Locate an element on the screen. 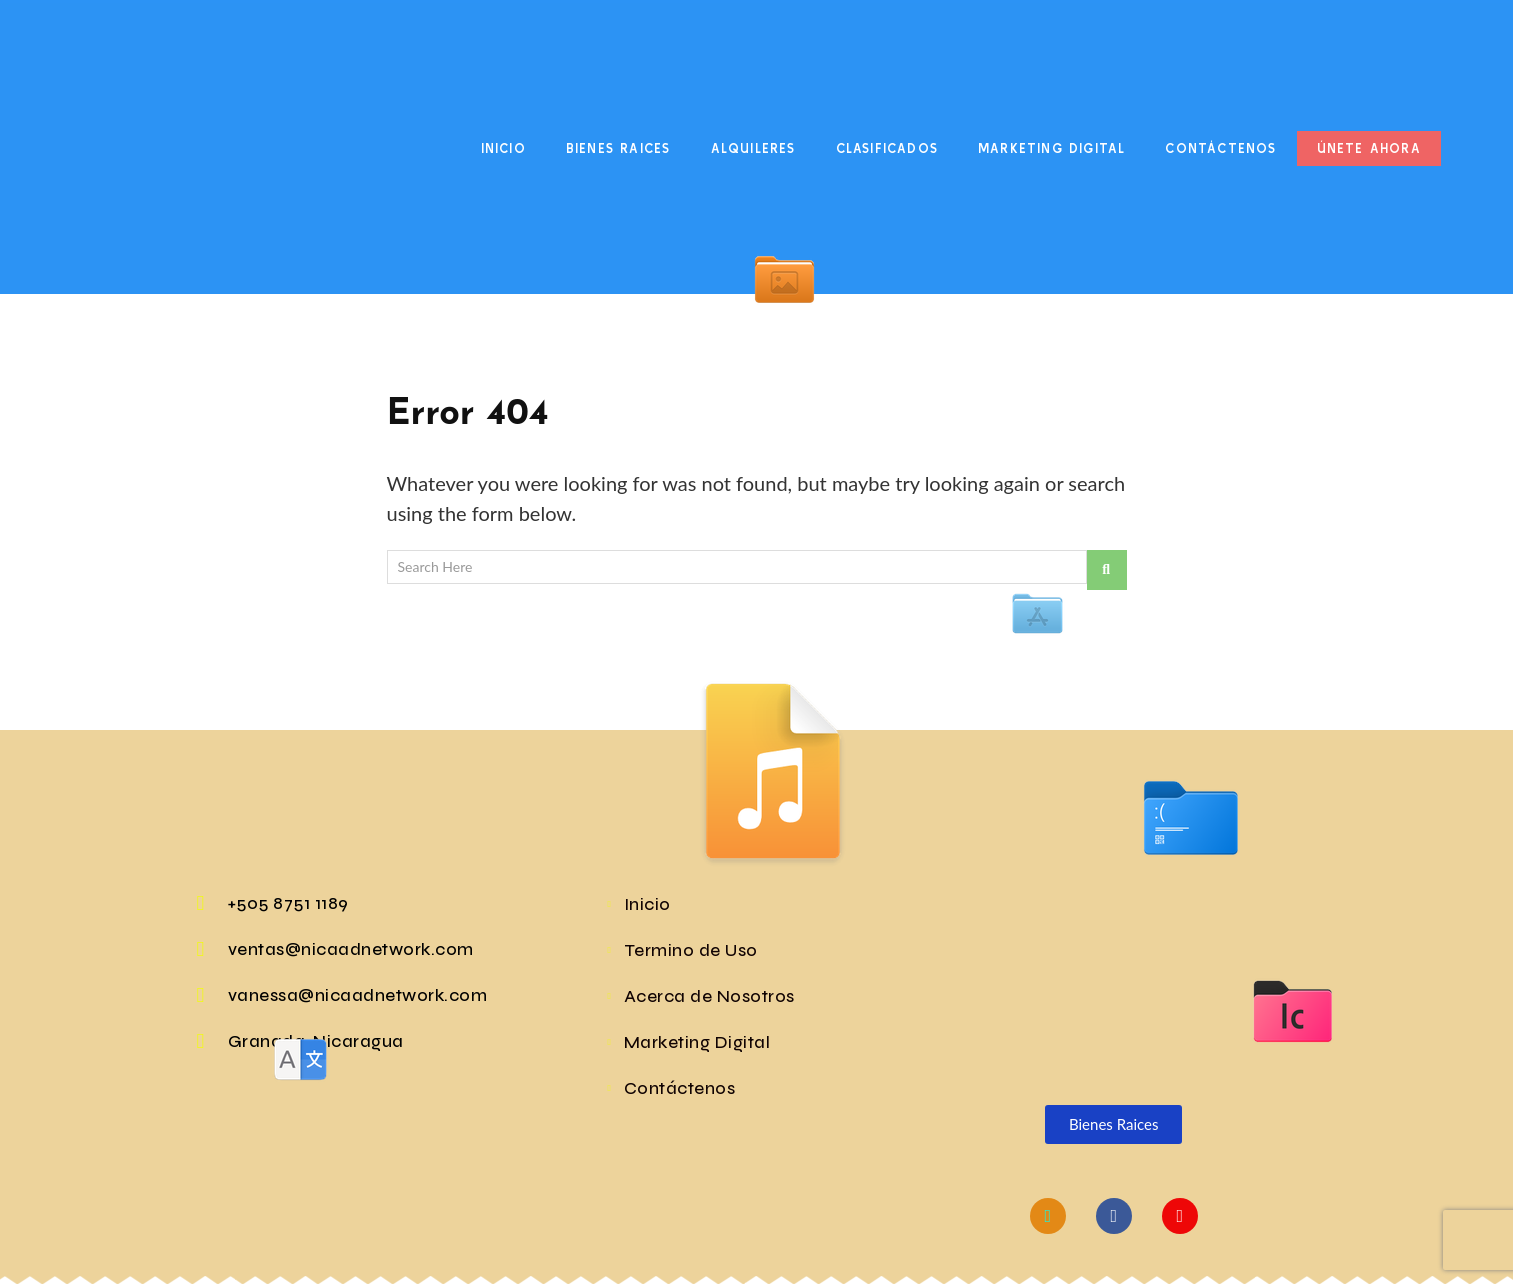  folder containing system crash logs or error reports is located at coordinates (1190, 820).